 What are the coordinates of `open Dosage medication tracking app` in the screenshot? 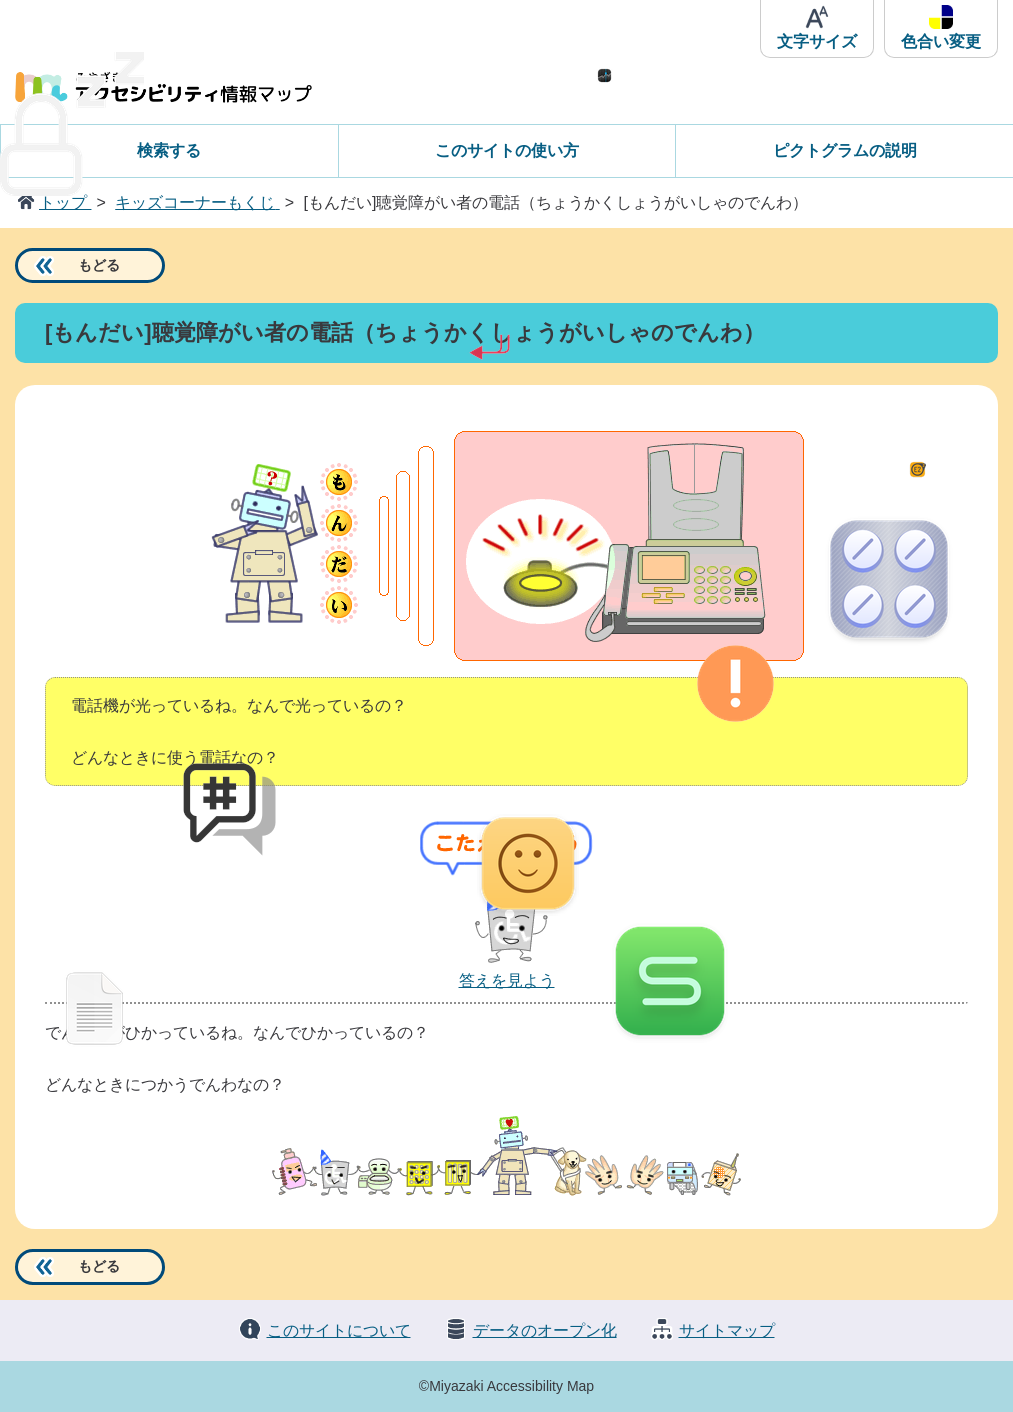 It's located at (889, 579).